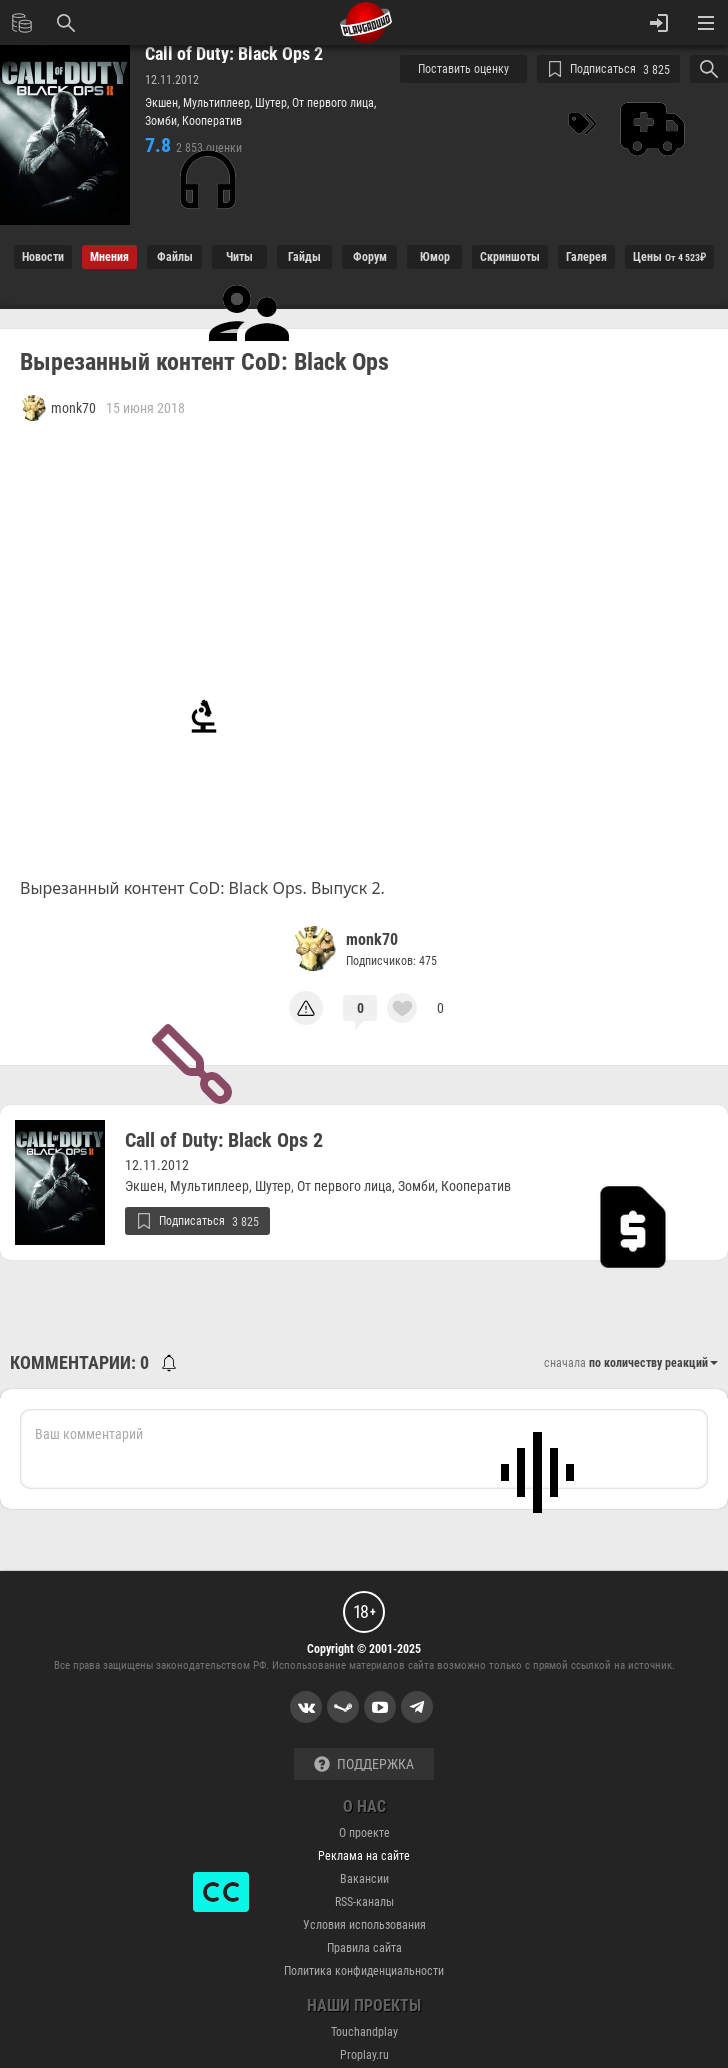  I want to click on access sculpting or carving tools, so click(192, 1064).